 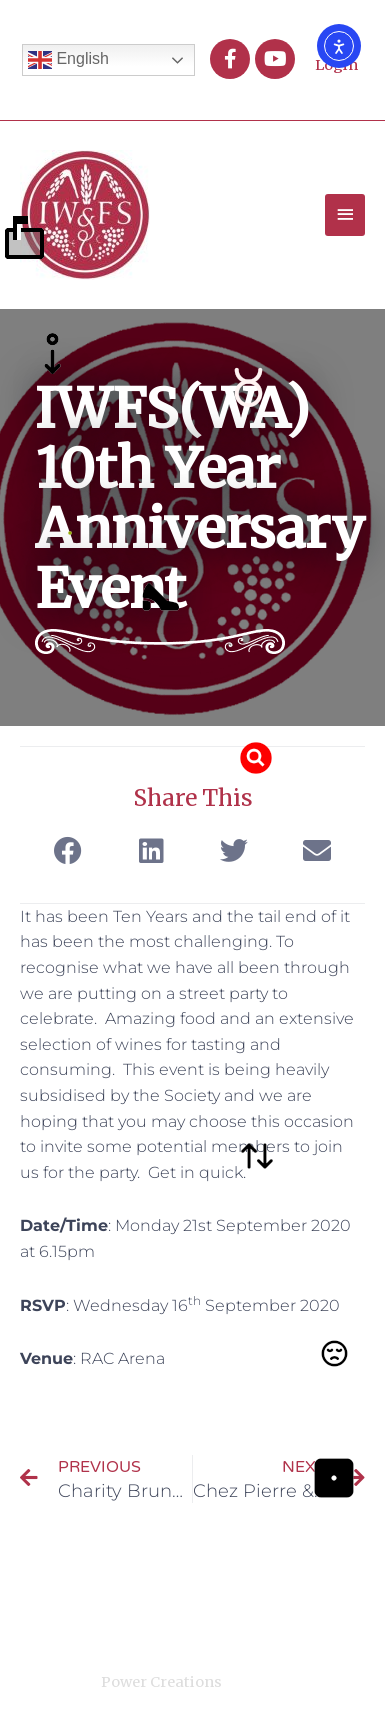 I want to click on indicate dissatisfaction or negative feedback, so click(x=334, y=1353).